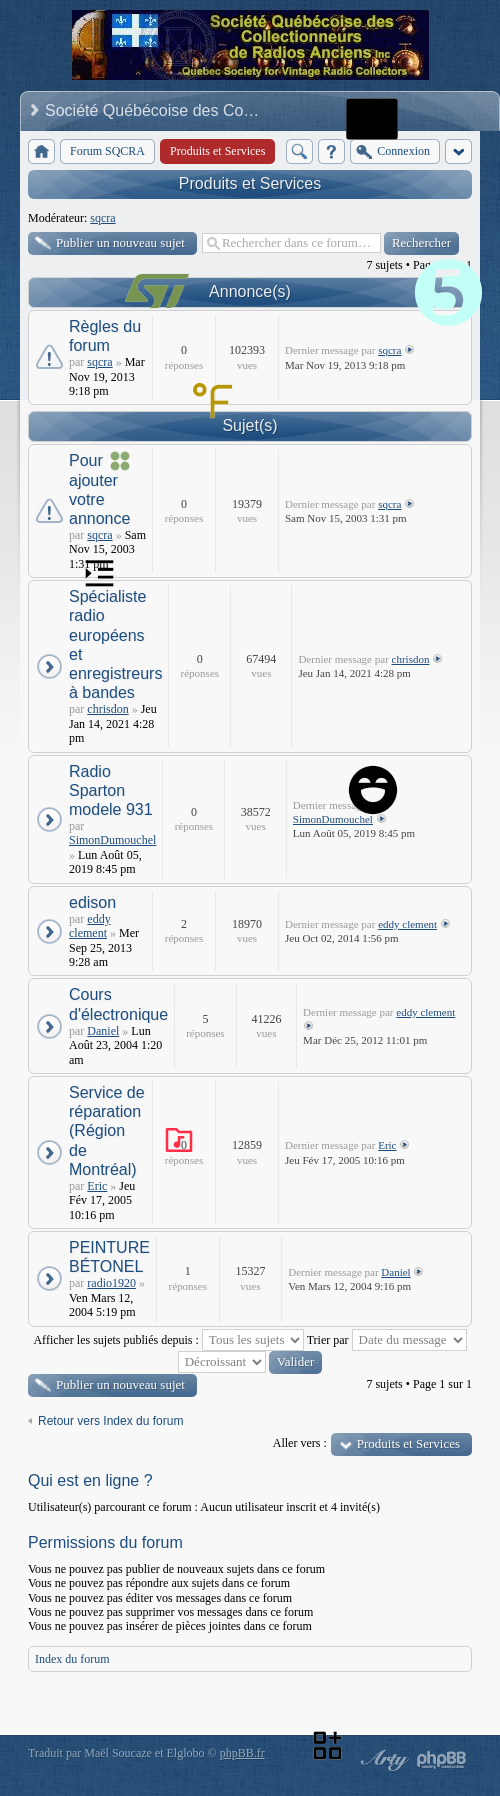 The height and width of the screenshot is (1796, 500). I want to click on indicates temperature displayed in fahrenheit, so click(214, 400).